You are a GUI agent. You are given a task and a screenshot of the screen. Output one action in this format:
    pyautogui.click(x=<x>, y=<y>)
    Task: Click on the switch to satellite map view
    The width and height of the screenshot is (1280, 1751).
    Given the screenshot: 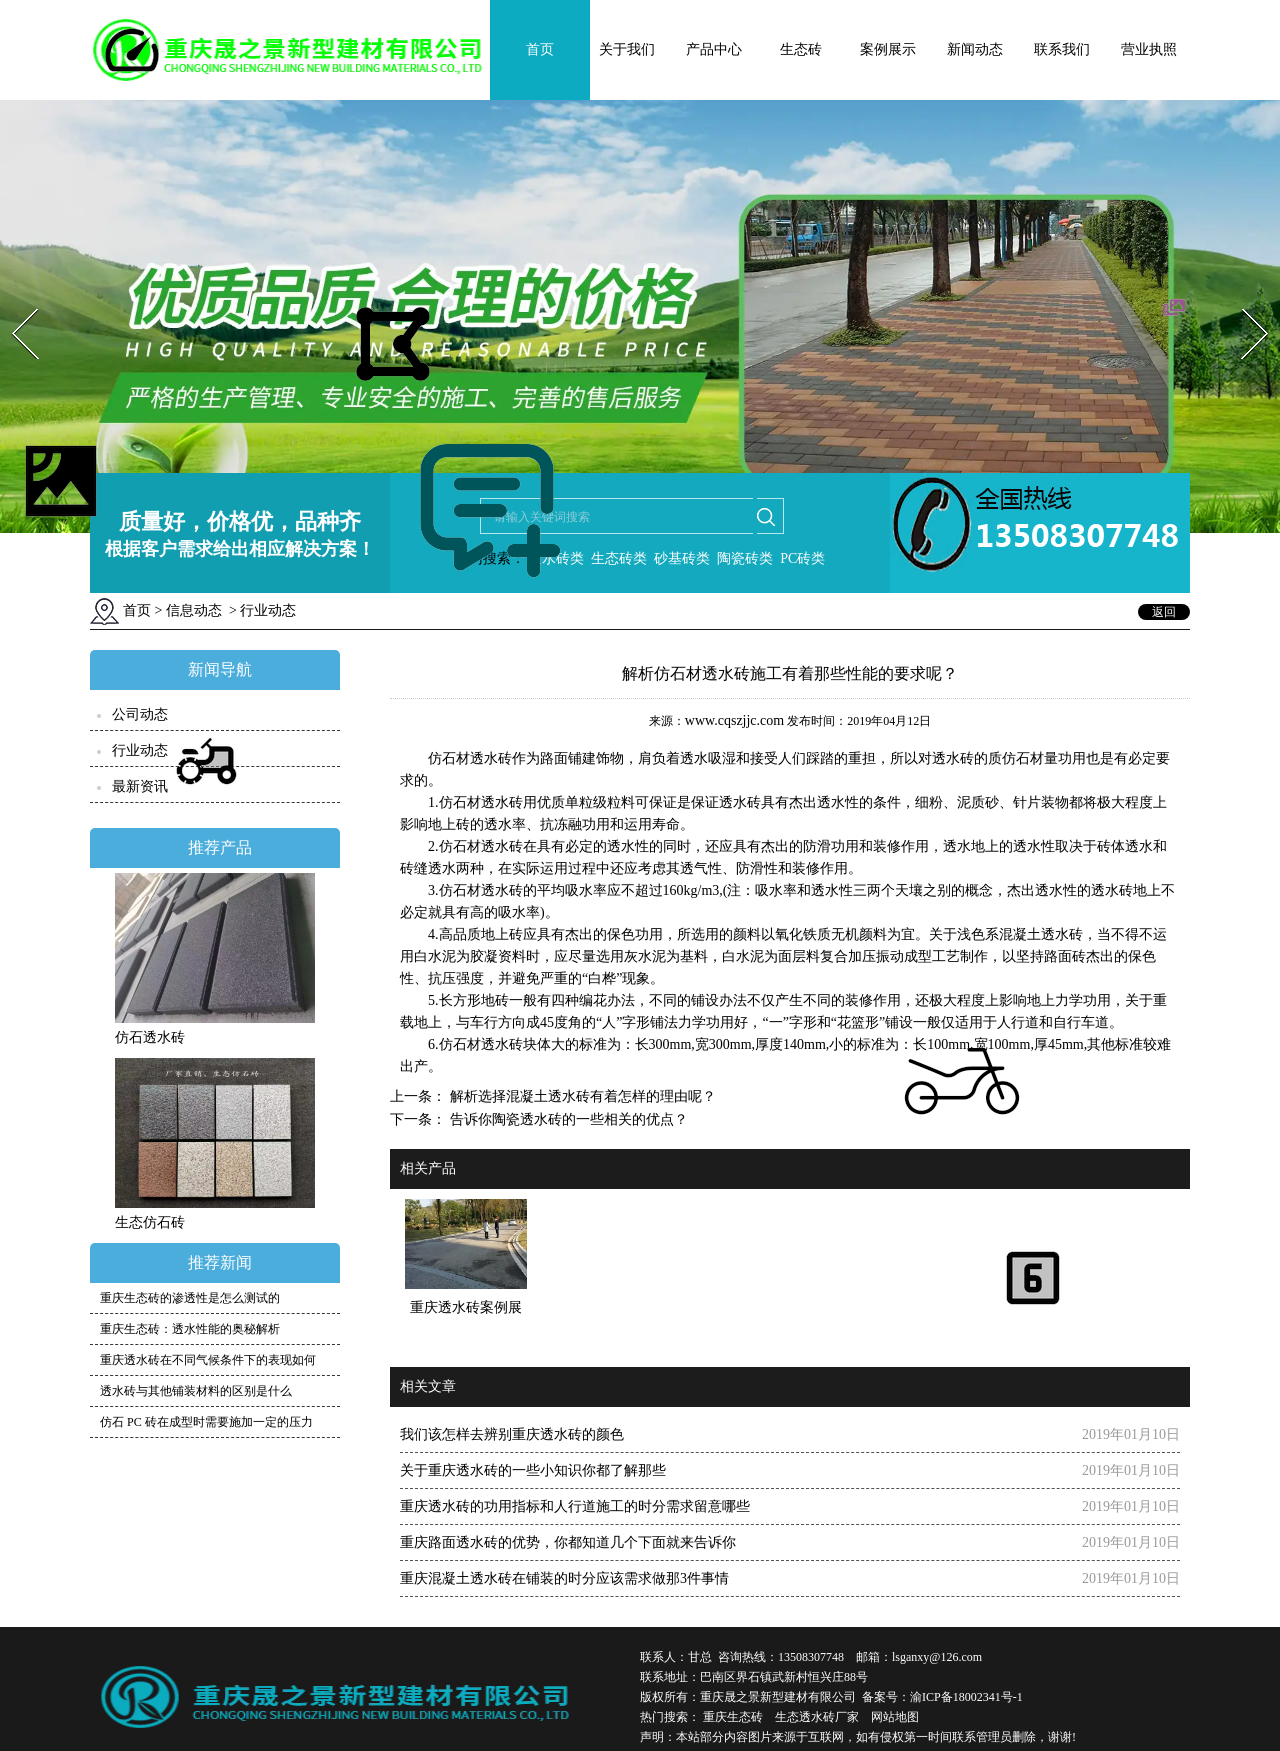 What is the action you would take?
    pyautogui.click(x=61, y=481)
    